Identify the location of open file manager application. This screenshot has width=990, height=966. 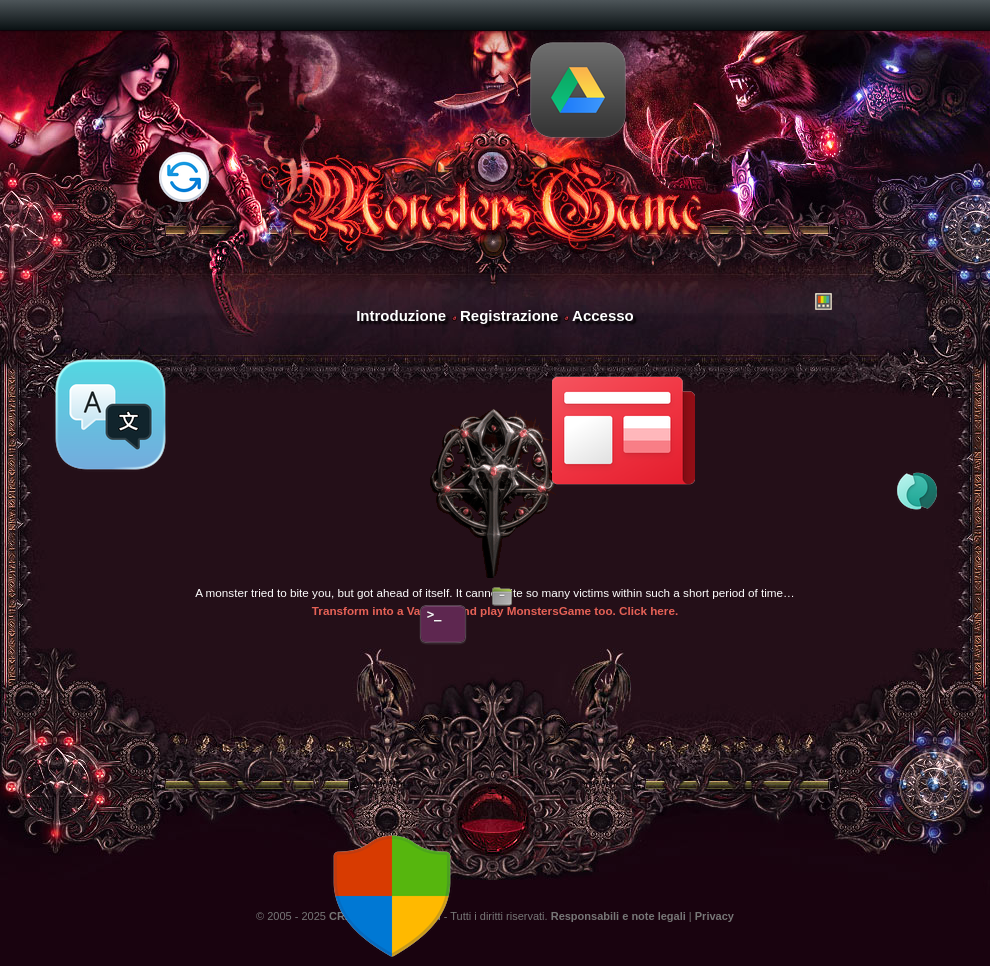
(502, 596).